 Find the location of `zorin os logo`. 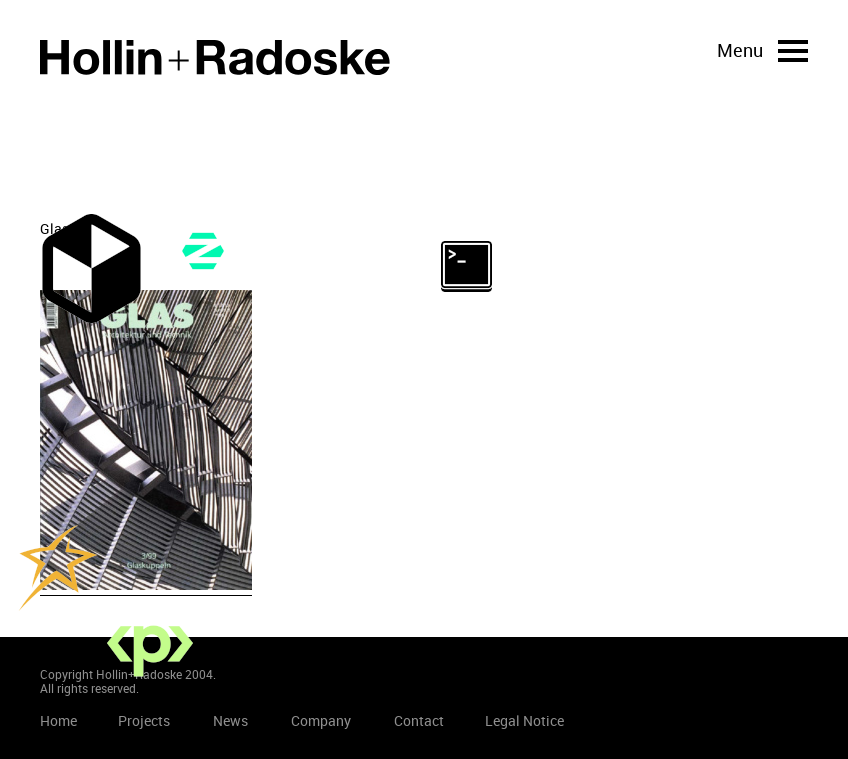

zorin os logo is located at coordinates (203, 251).